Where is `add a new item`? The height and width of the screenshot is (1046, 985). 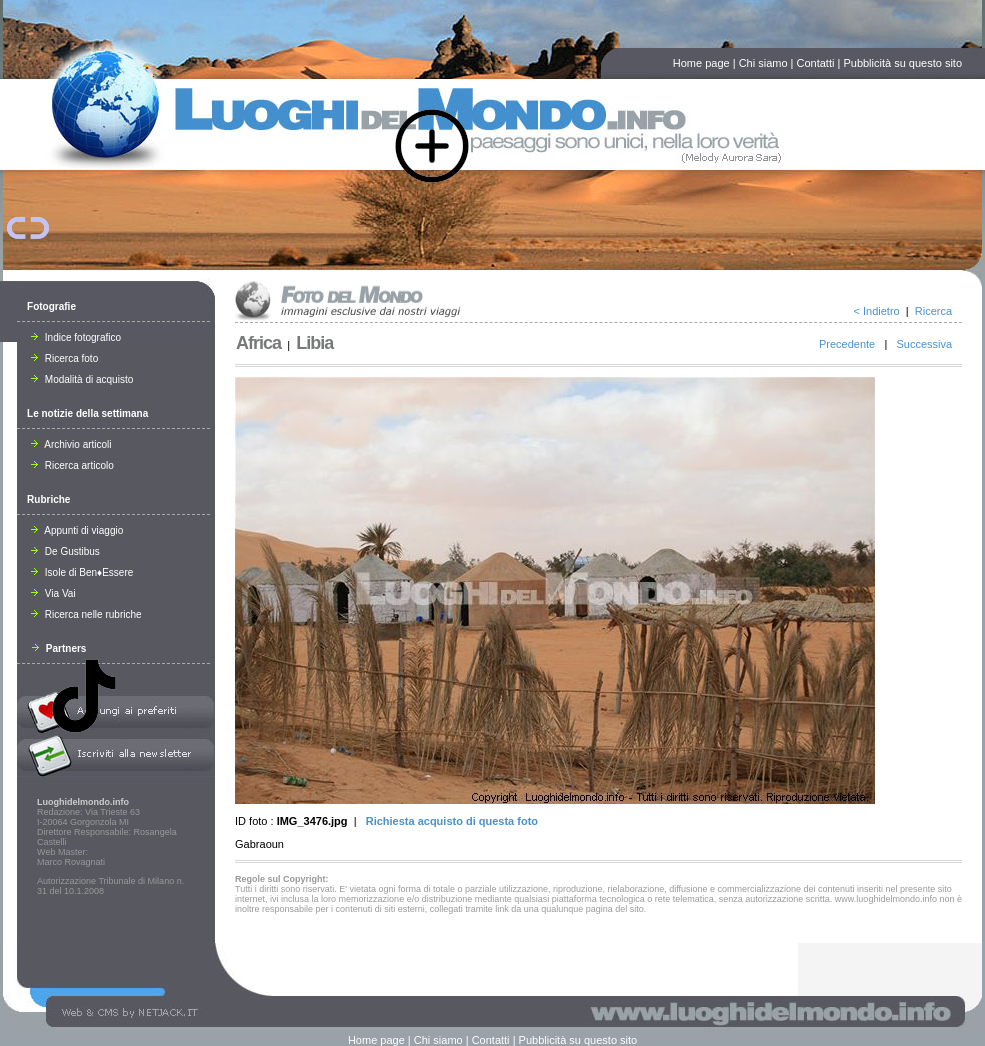 add a new item is located at coordinates (432, 146).